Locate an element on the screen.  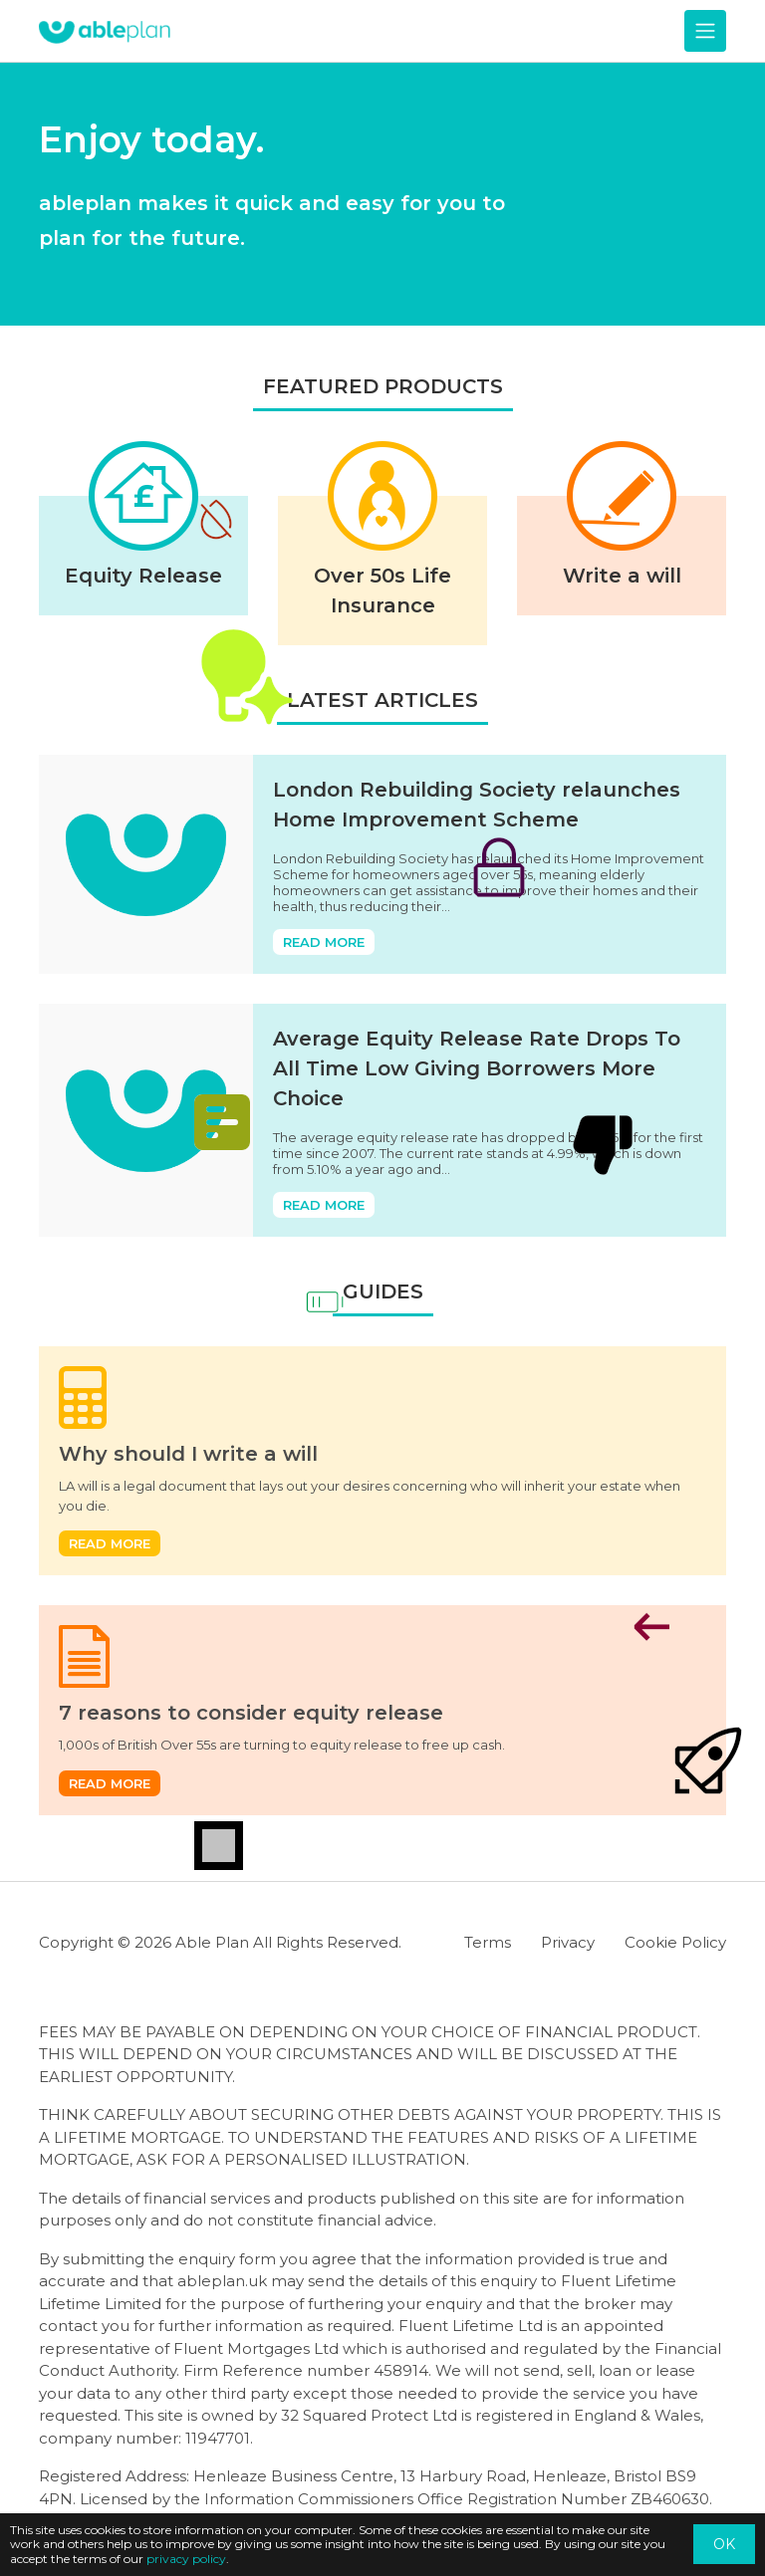
indicates medium battery level is located at coordinates (324, 1301).